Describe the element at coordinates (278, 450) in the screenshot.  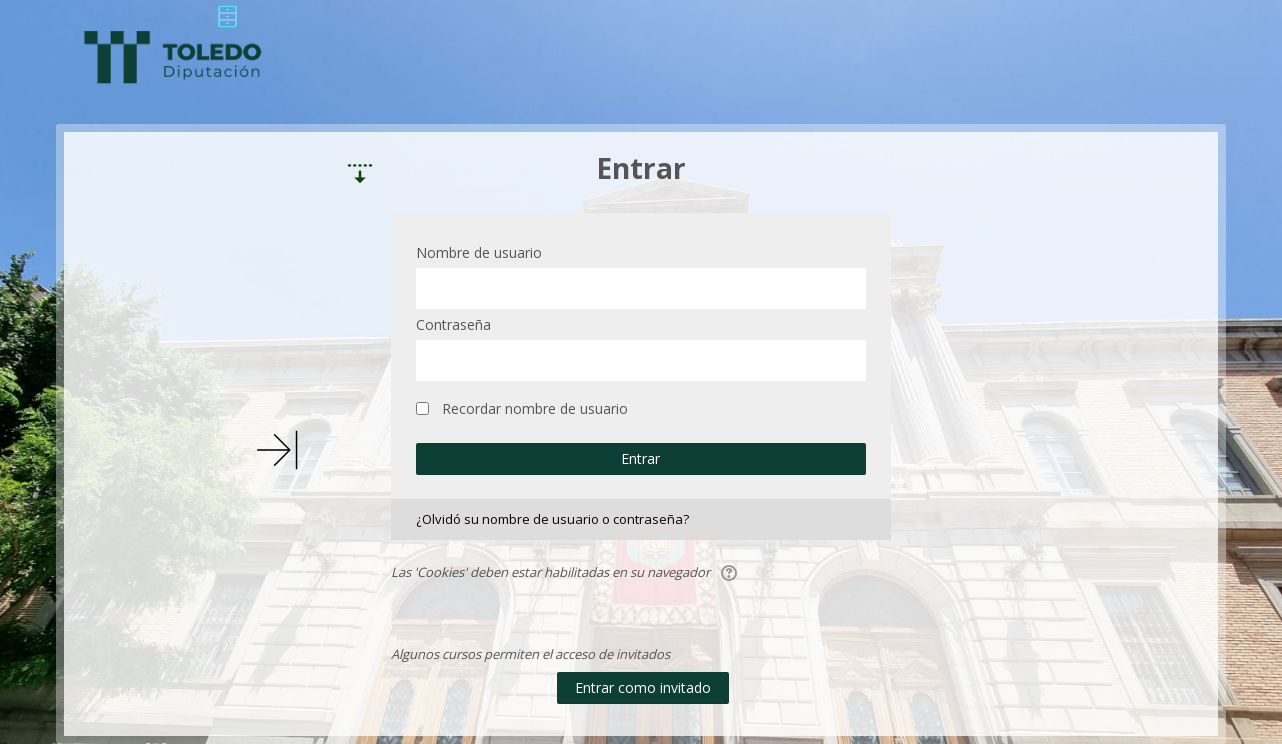
I see `go to end or last item` at that location.